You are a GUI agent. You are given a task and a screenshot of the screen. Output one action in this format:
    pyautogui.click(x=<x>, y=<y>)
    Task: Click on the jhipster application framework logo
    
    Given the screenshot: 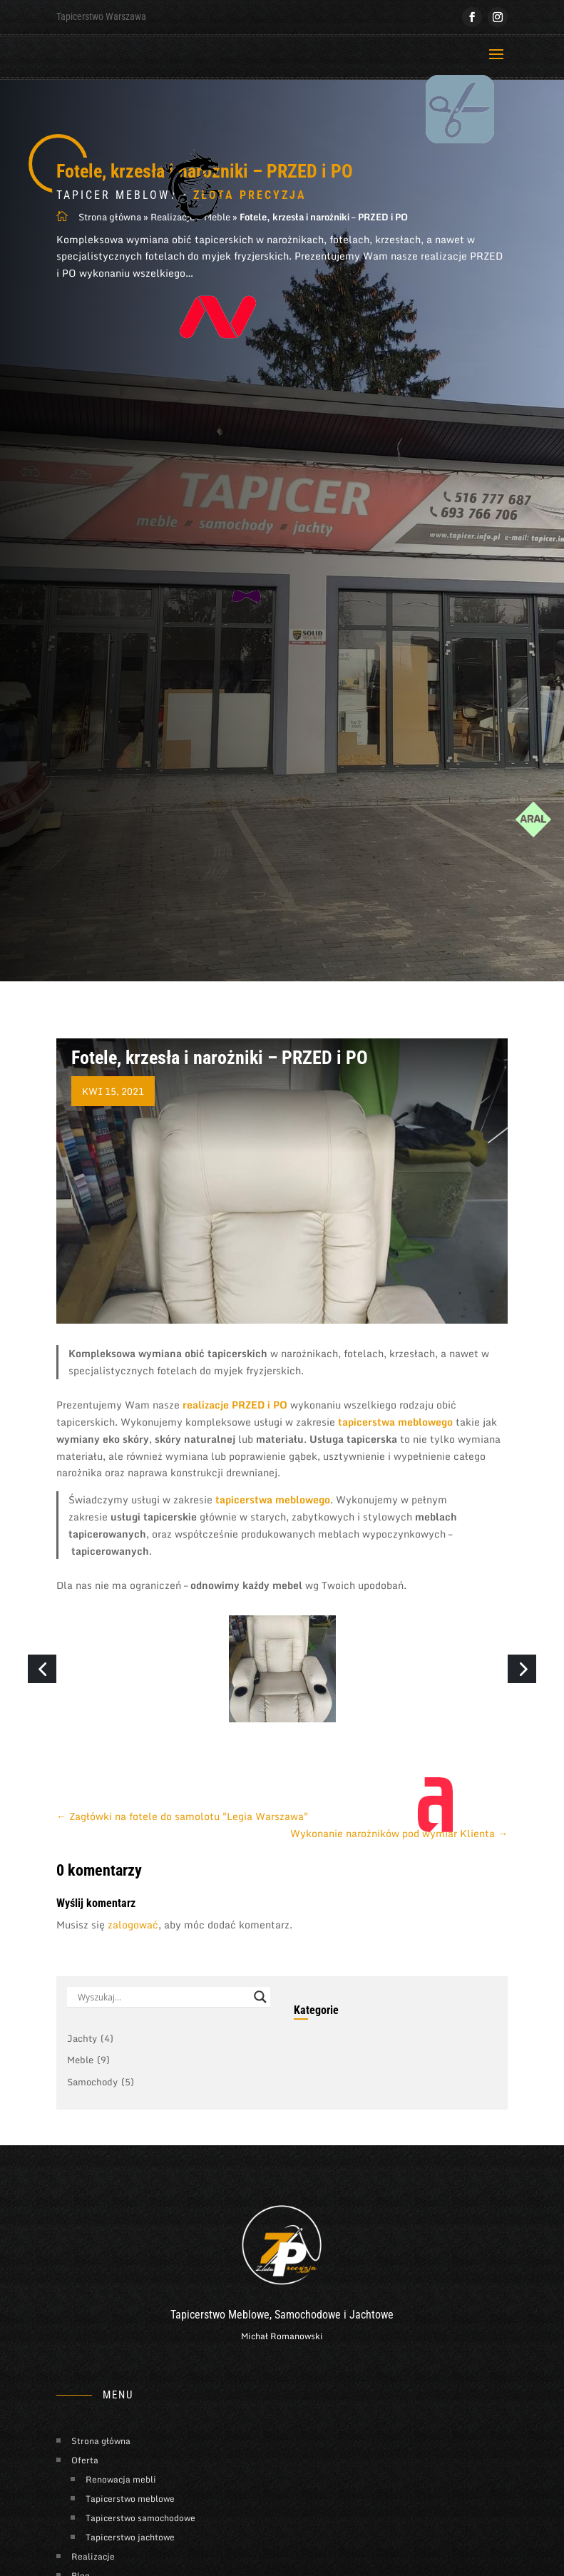 What is the action you would take?
    pyautogui.click(x=247, y=596)
    